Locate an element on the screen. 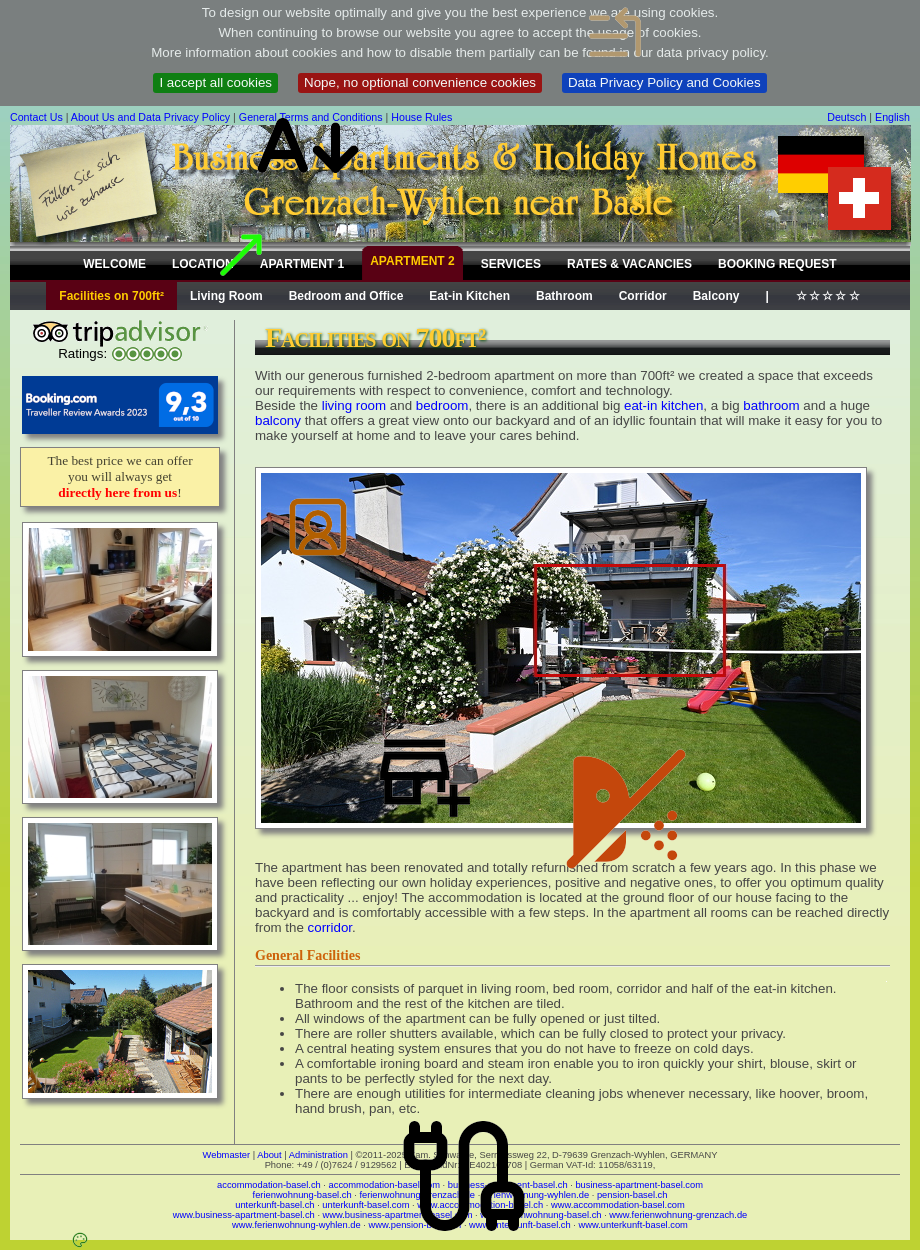 The height and width of the screenshot is (1250, 920). indicates coughing is prohibited in this area is located at coordinates (626, 809).